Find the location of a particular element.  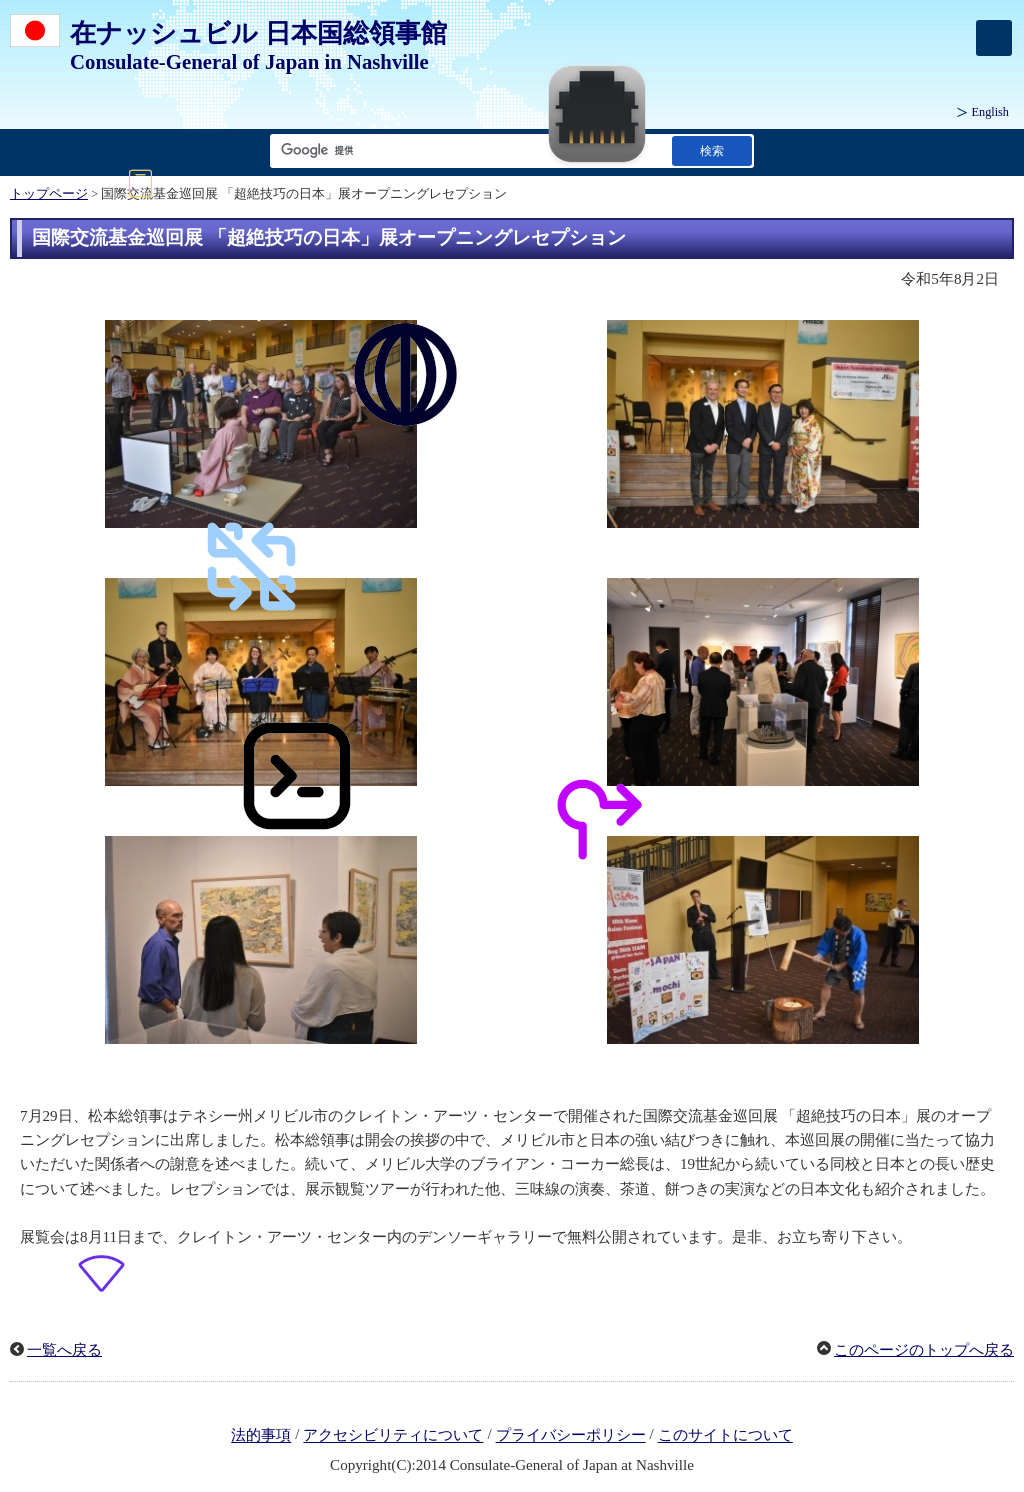

view longitude or meridian lines on a map is located at coordinates (405, 374).